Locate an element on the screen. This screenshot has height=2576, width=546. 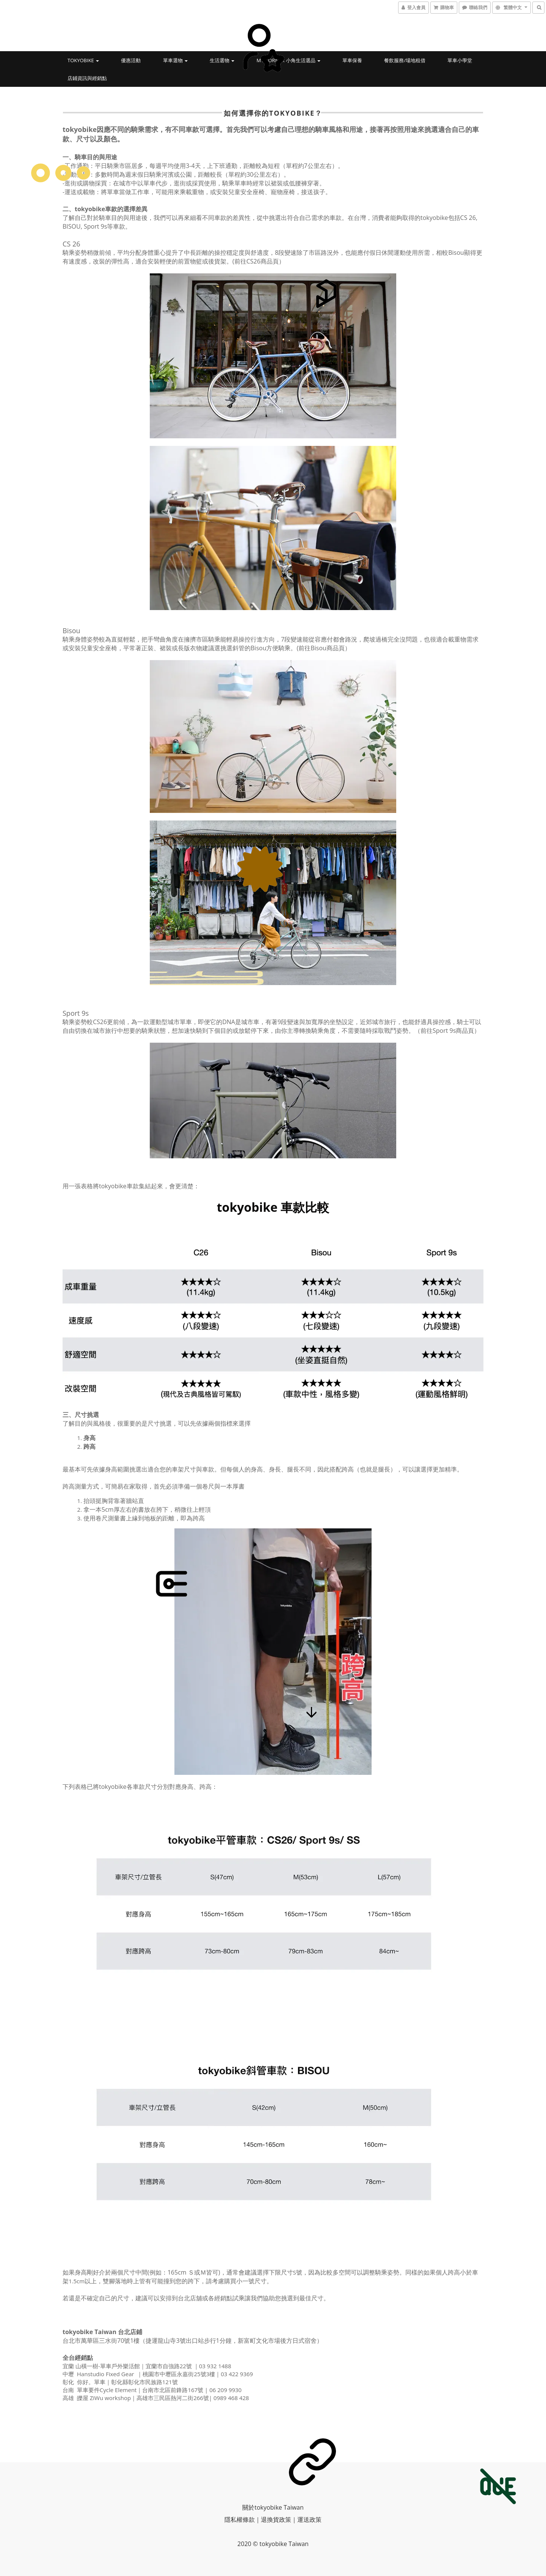
access your wallet or payment methods is located at coordinates (171, 1584).